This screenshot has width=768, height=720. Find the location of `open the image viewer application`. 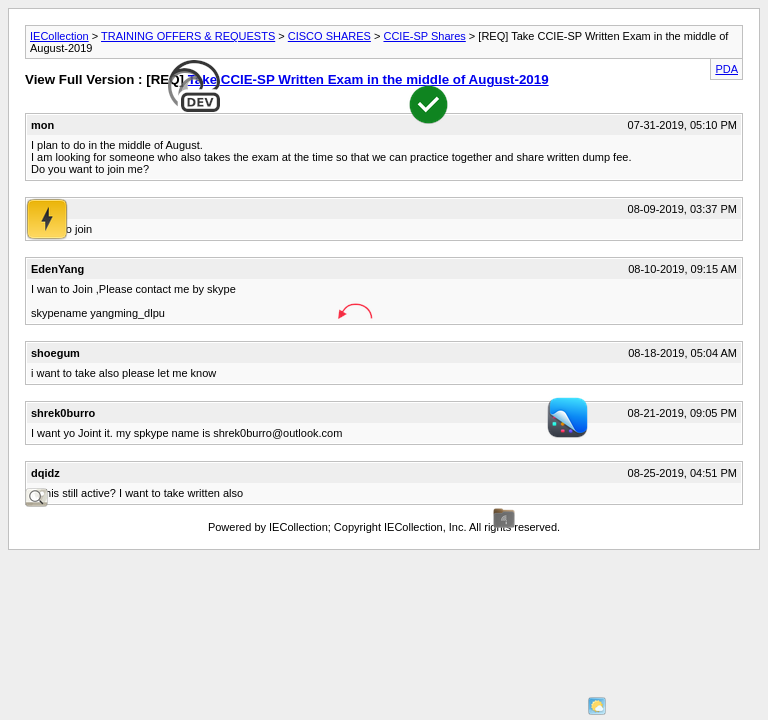

open the image viewer application is located at coordinates (36, 497).